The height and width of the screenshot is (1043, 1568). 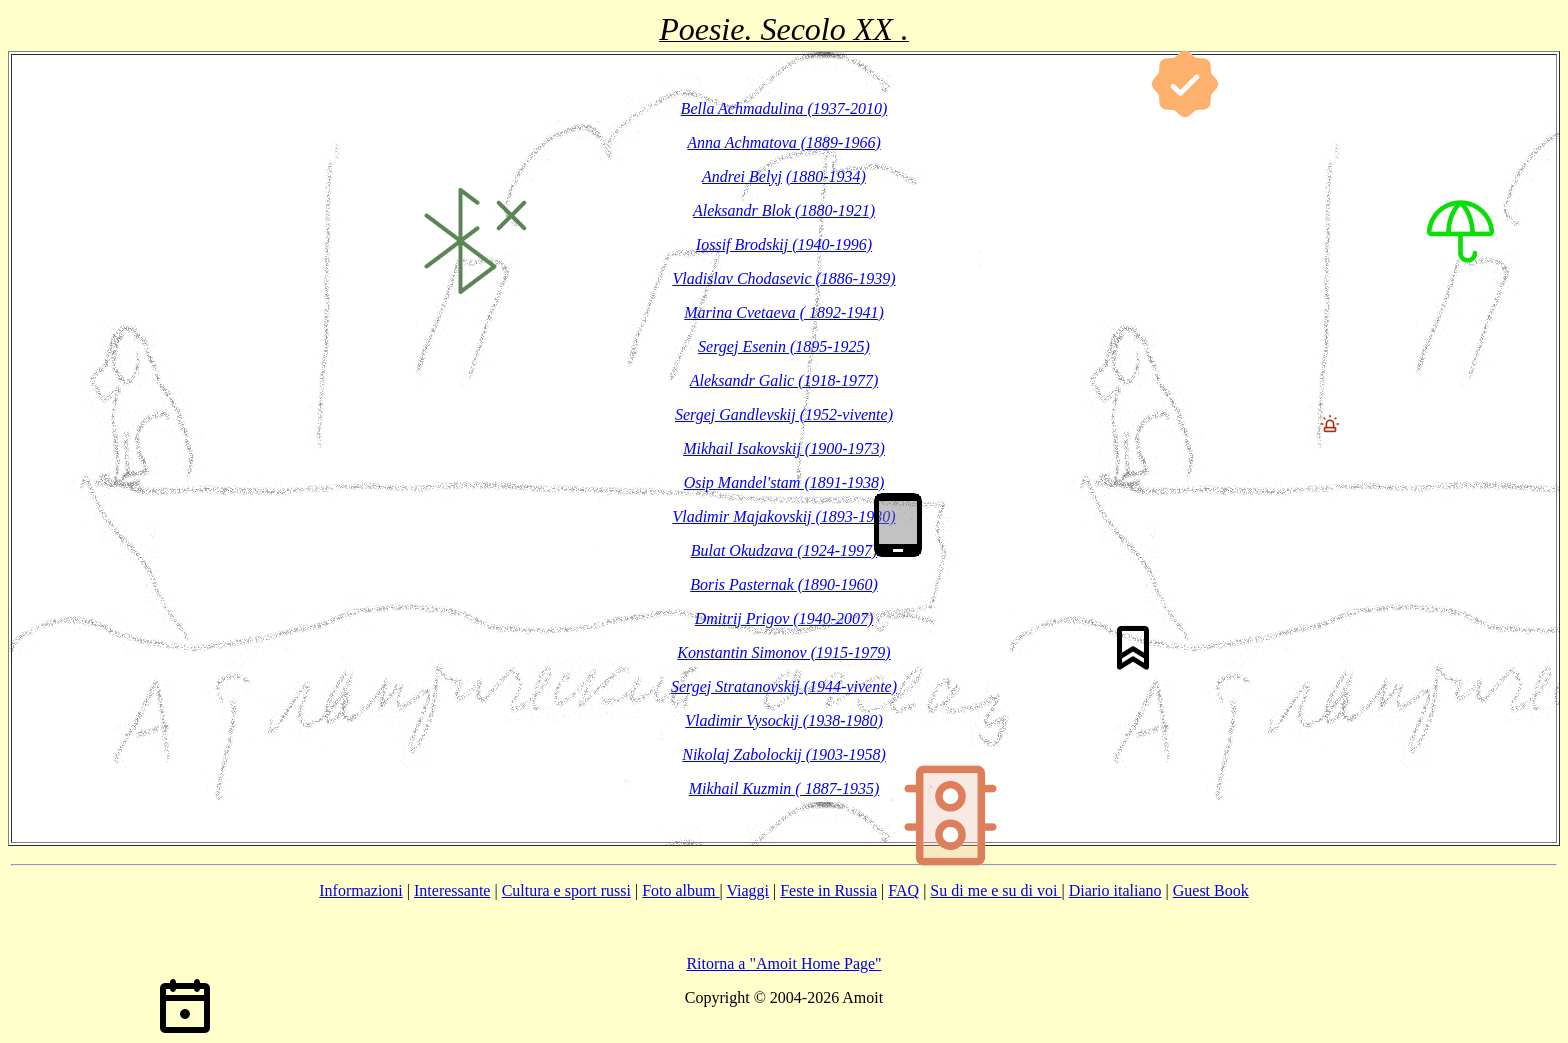 What do you see at coordinates (1460, 231) in the screenshot?
I see `view weather protection or rain forecast` at bounding box center [1460, 231].